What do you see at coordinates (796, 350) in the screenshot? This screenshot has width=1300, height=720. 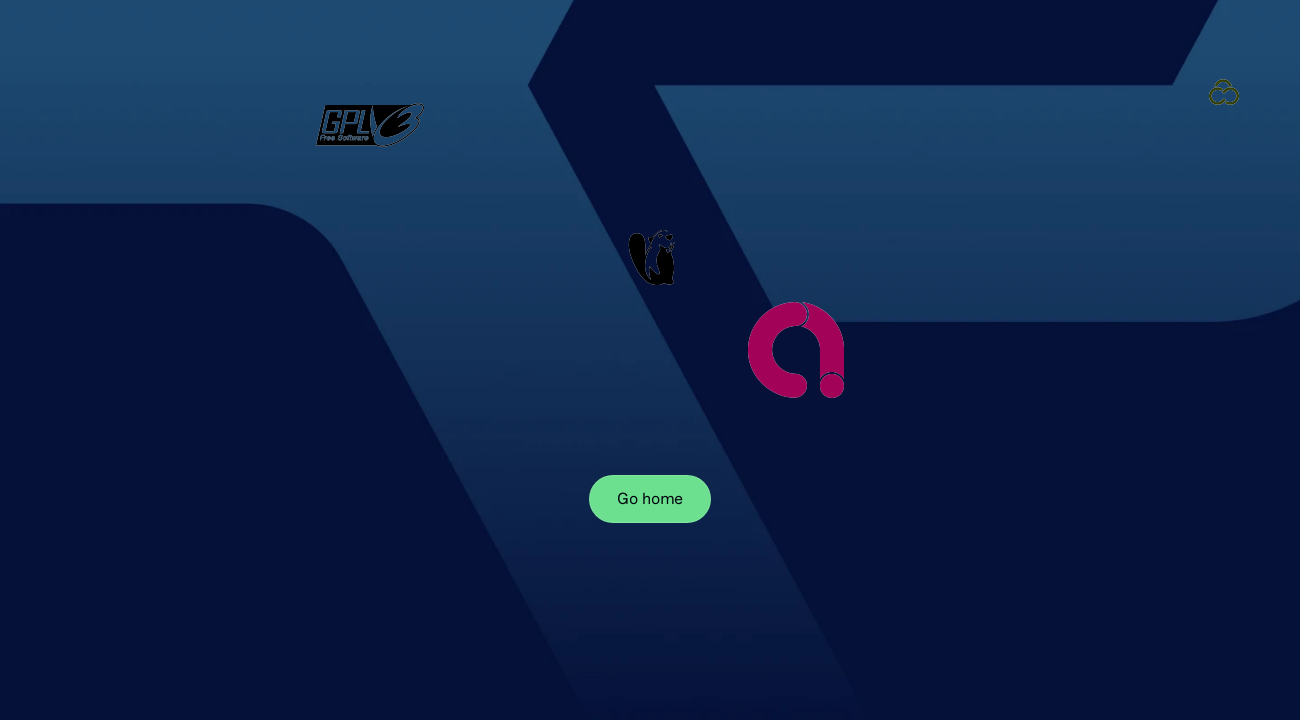 I see `google admob logo` at bounding box center [796, 350].